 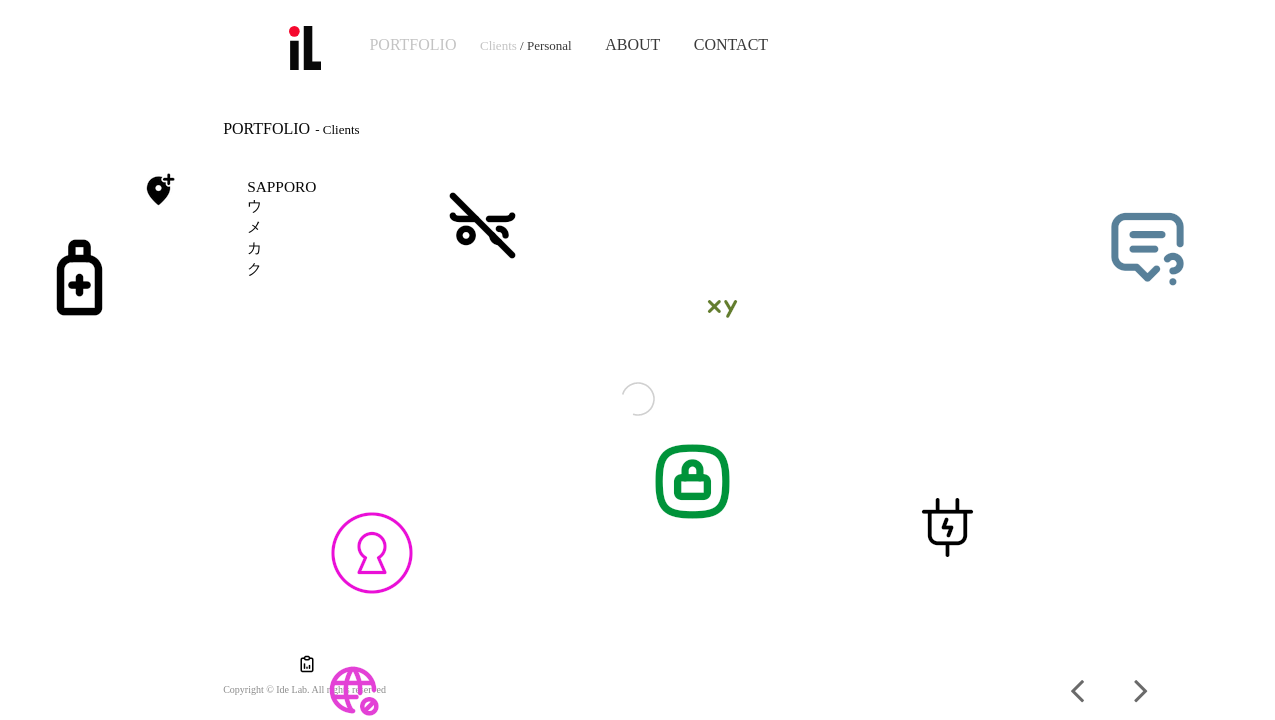 I want to click on view analytics report, so click(x=307, y=664).